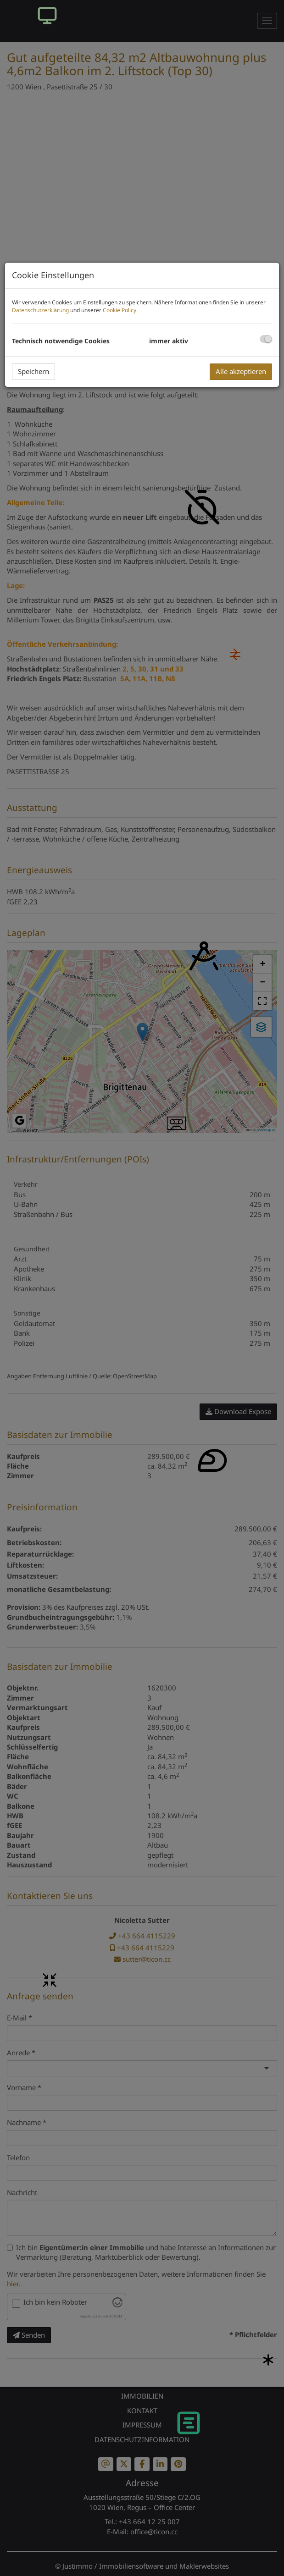  What do you see at coordinates (212, 1460) in the screenshot?
I see `access motorsports or racing content` at bounding box center [212, 1460].